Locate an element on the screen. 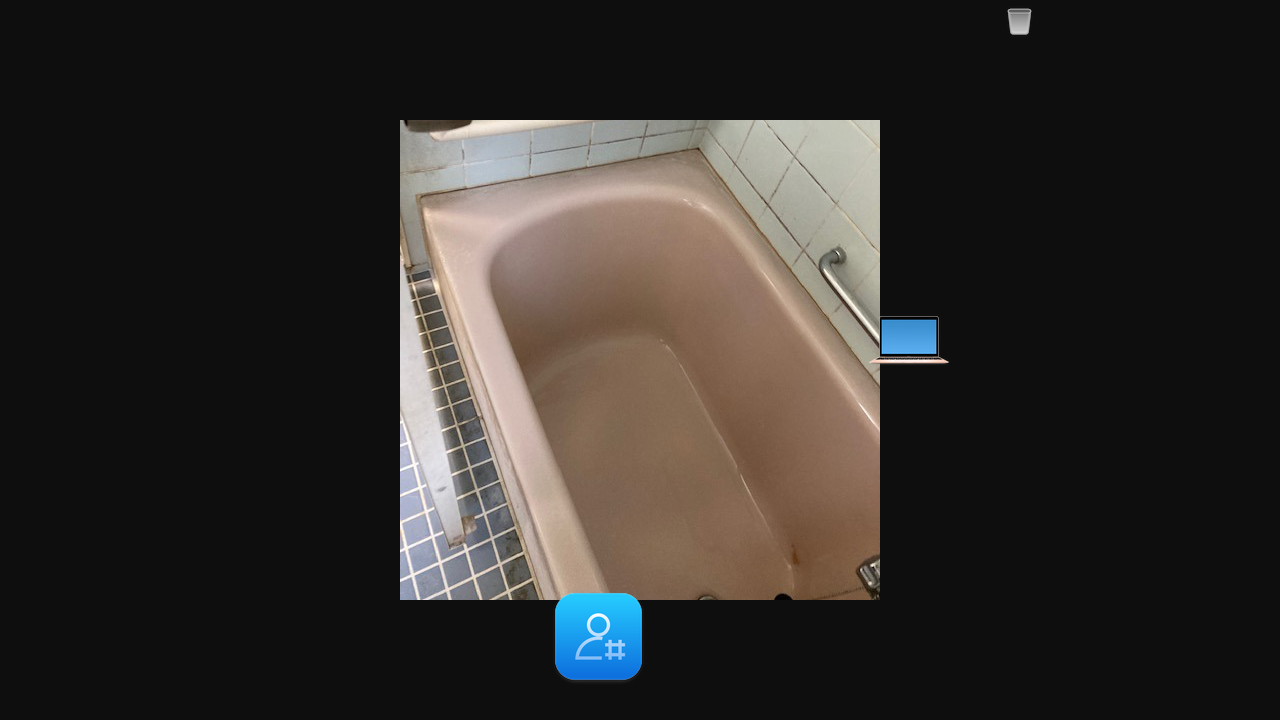 Image resolution: width=1280 pixels, height=720 pixels. empty trash bin ready to receive deleted files is located at coordinates (1019, 21).